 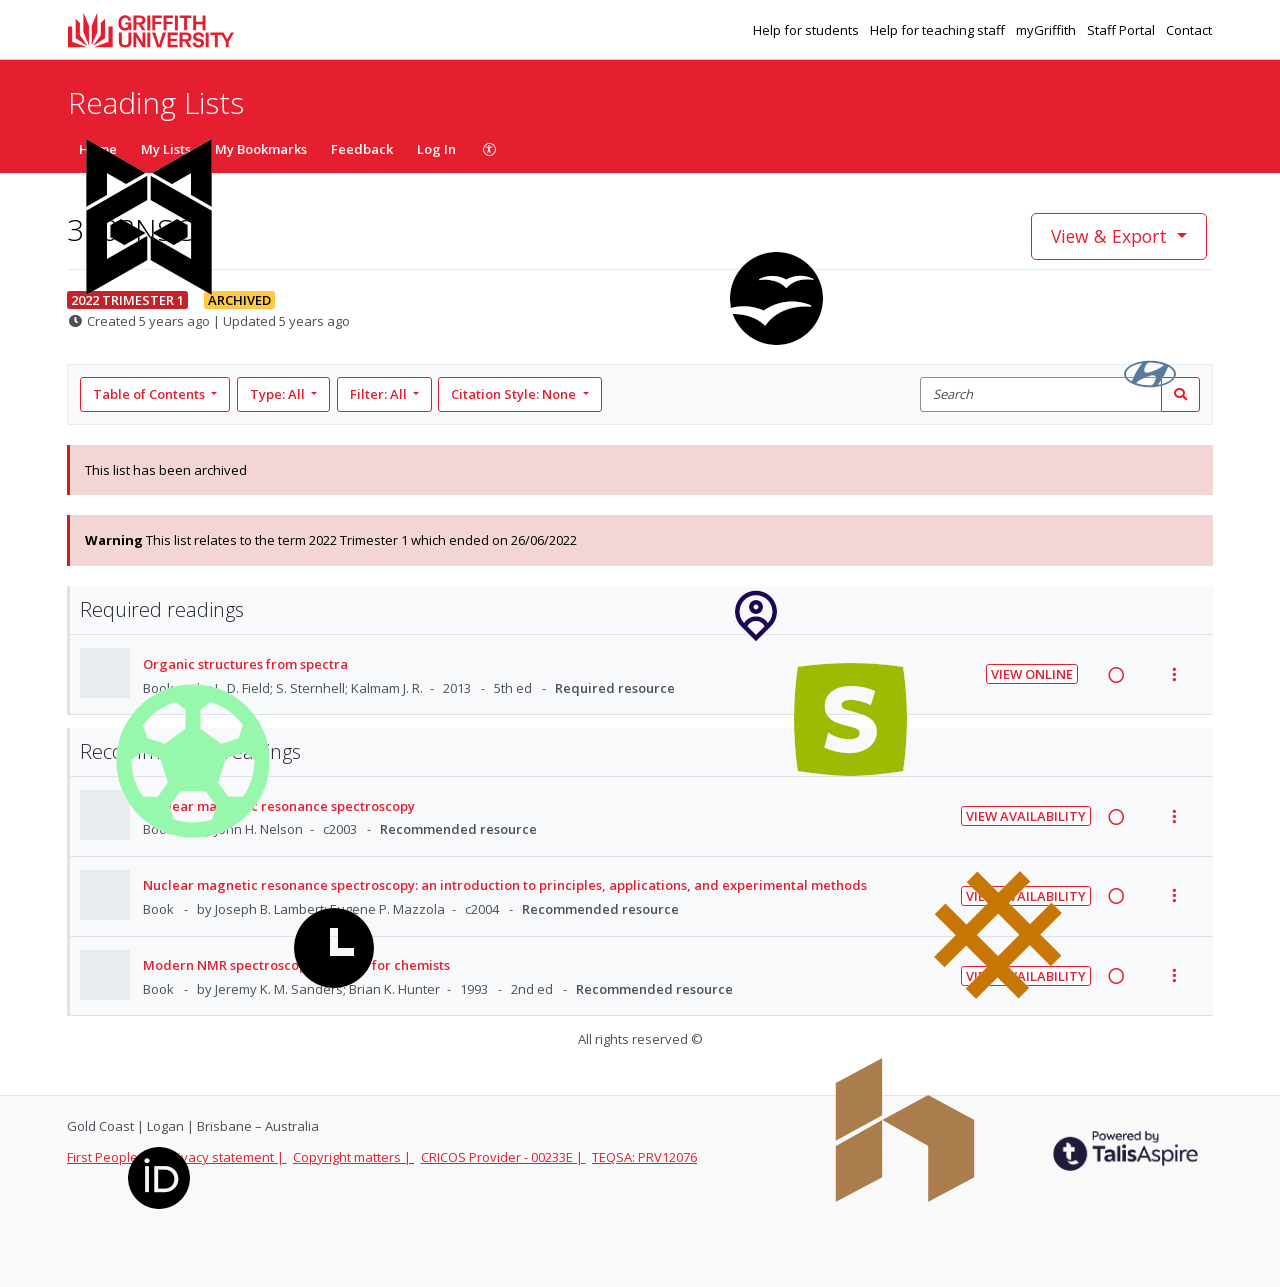 I want to click on open the Sellfy e-commerce platform, so click(x=850, y=719).